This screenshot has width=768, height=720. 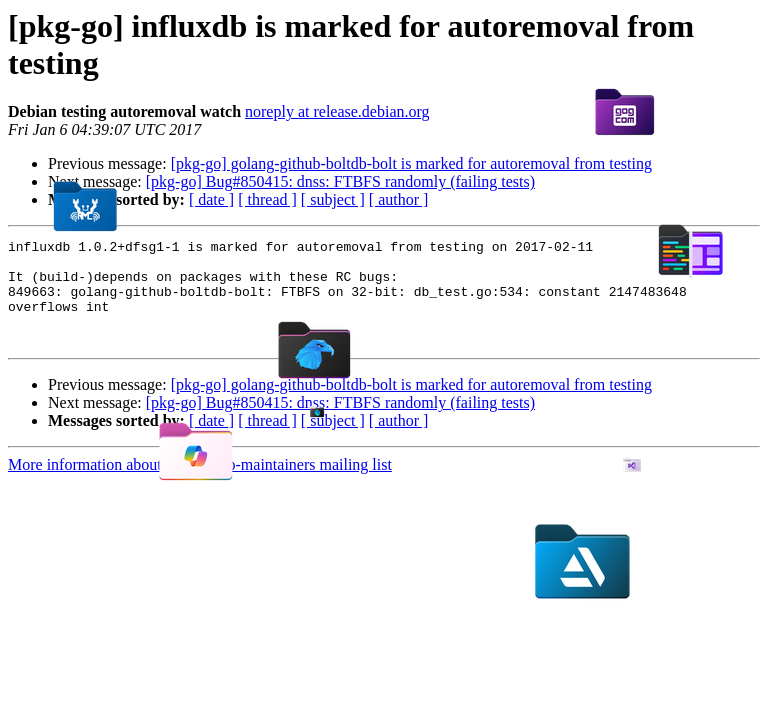 What do you see at coordinates (632, 465) in the screenshot?
I see `open visual studio project files folder` at bounding box center [632, 465].